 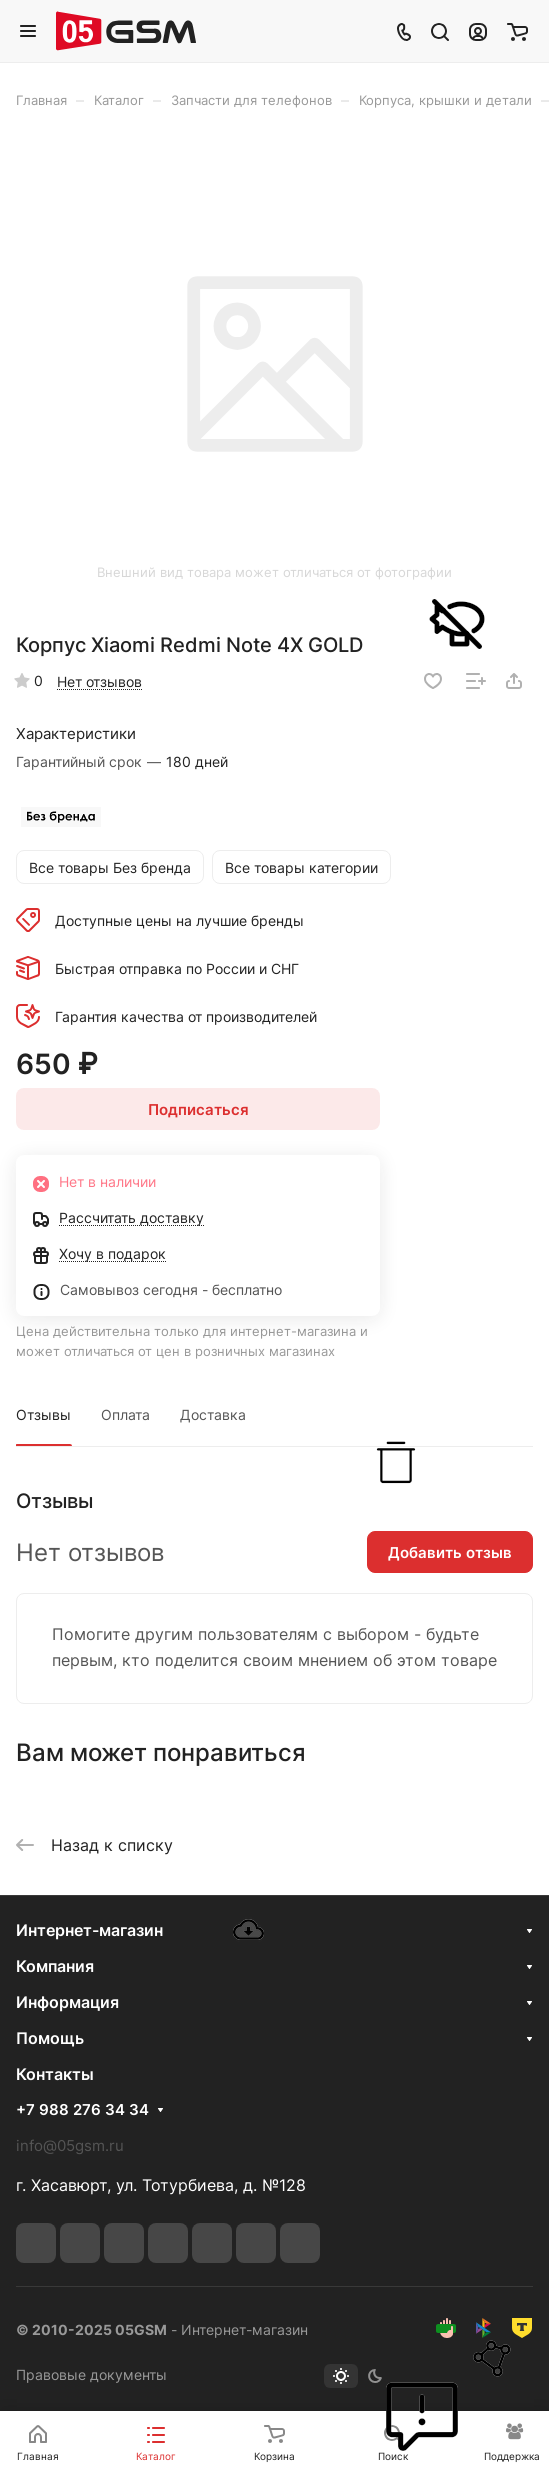 I want to click on download file from cloud storage, so click(x=248, y=1929).